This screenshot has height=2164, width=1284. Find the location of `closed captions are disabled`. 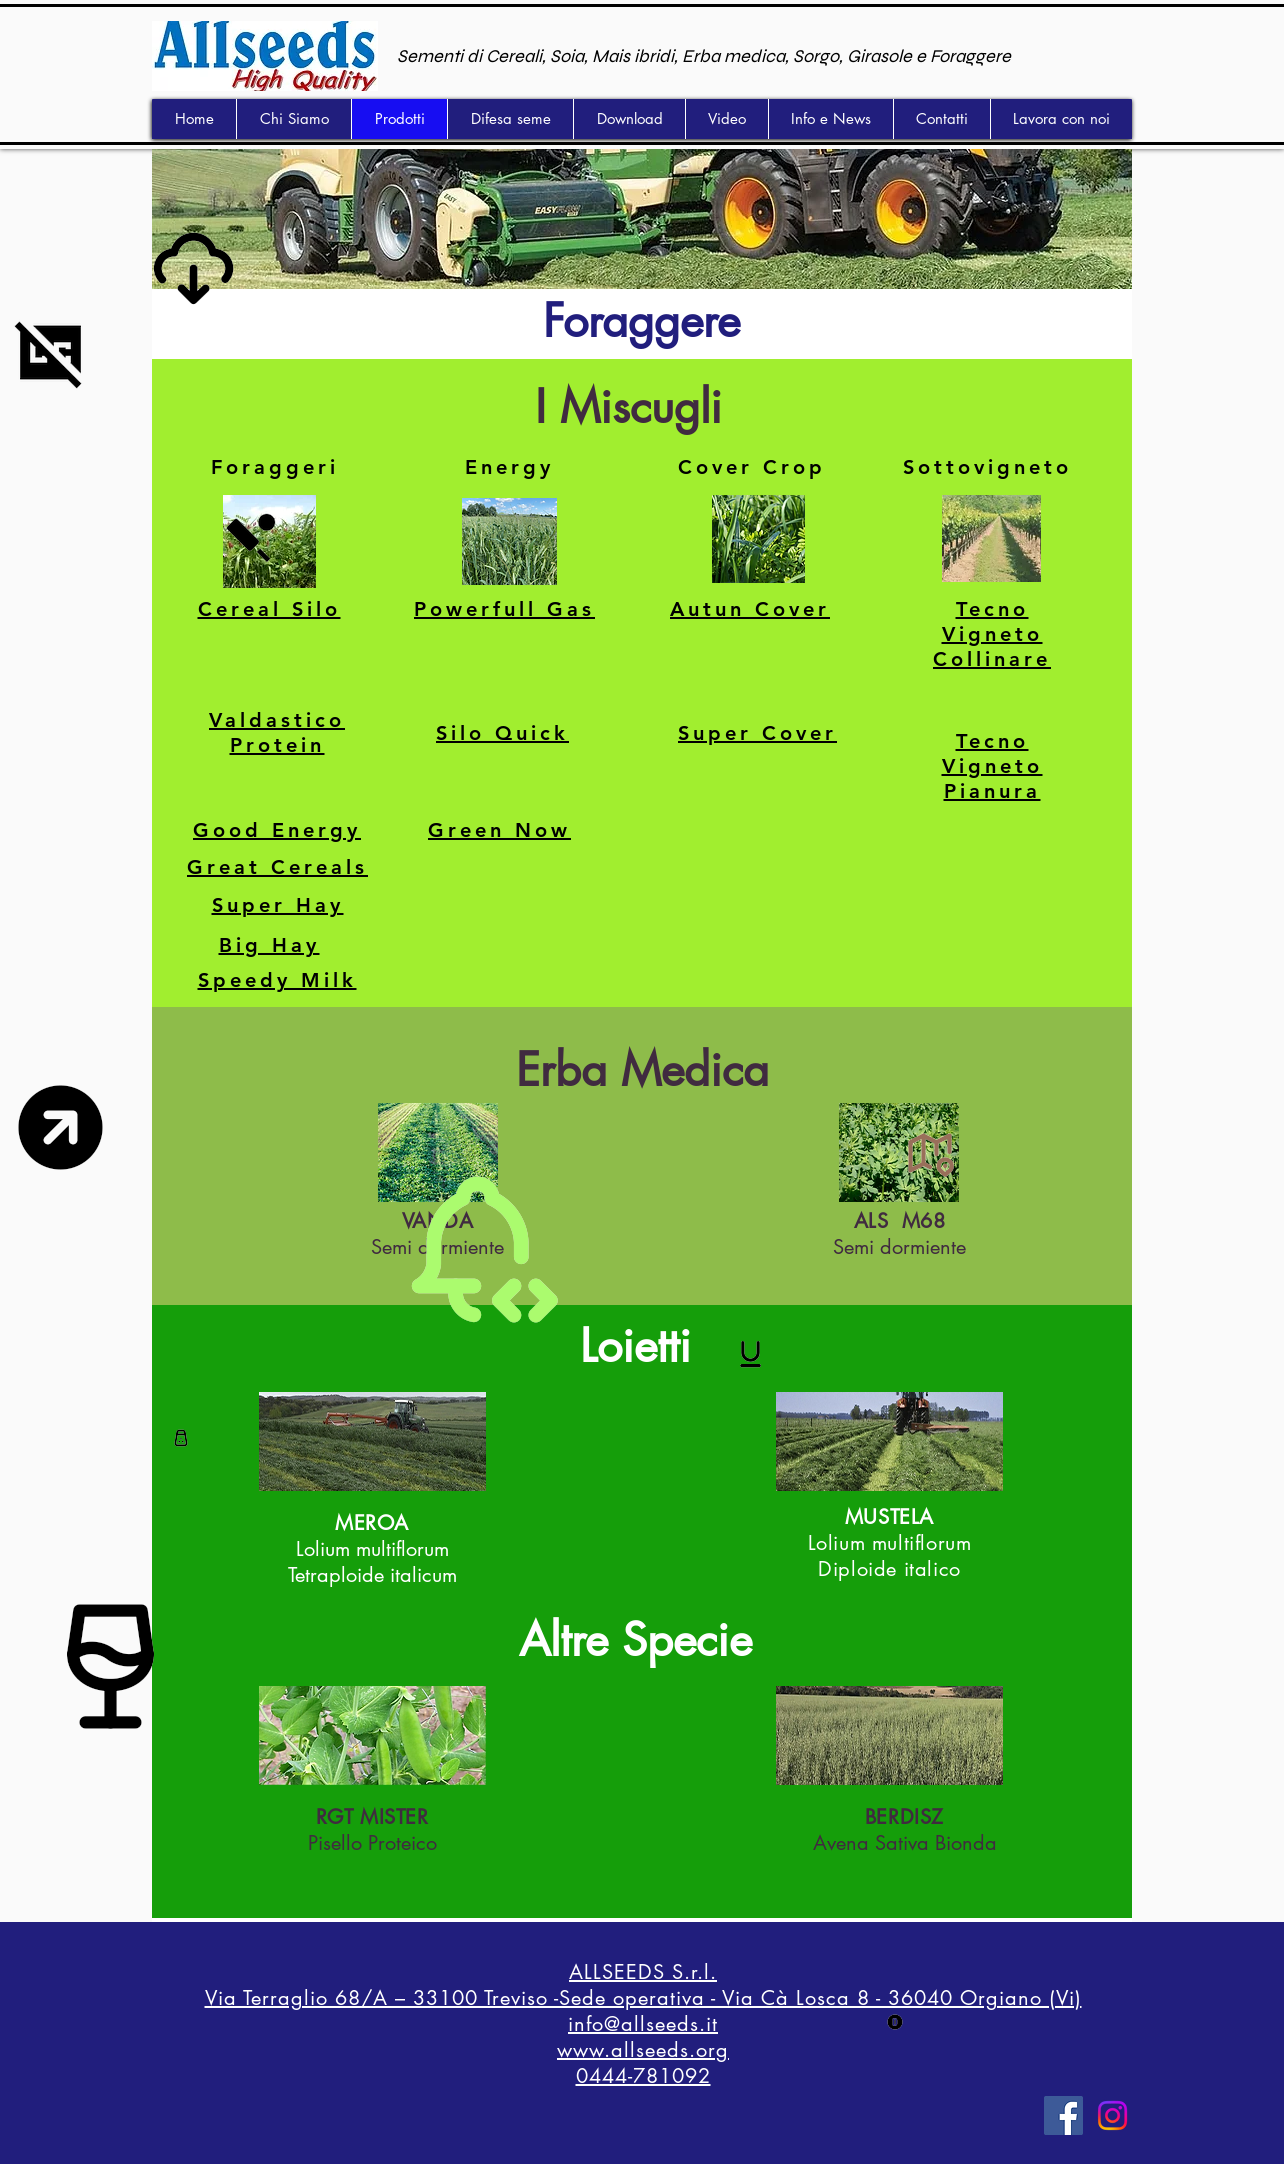

closed captions are disabled is located at coordinates (50, 352).